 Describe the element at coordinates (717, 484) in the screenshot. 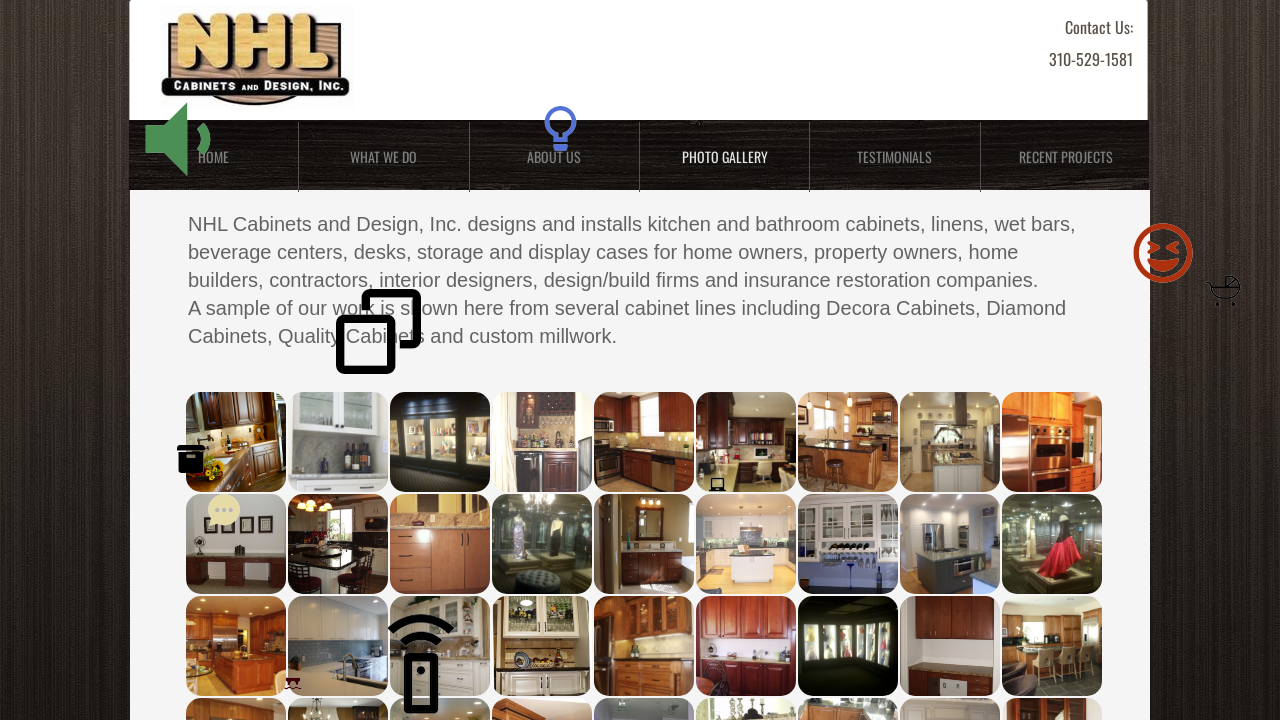

I see `access laptop or computer settings` at that location.